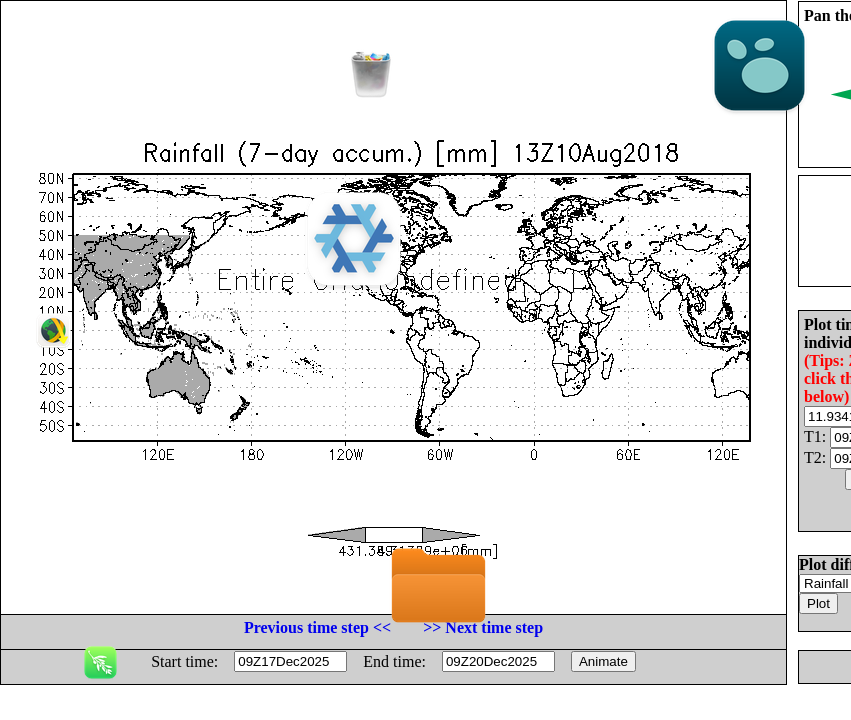 This screenshot has width=851, height=720. Describe the element at coordinates (100, 662) in the screenshot. I see `open olive video editor` at that location.